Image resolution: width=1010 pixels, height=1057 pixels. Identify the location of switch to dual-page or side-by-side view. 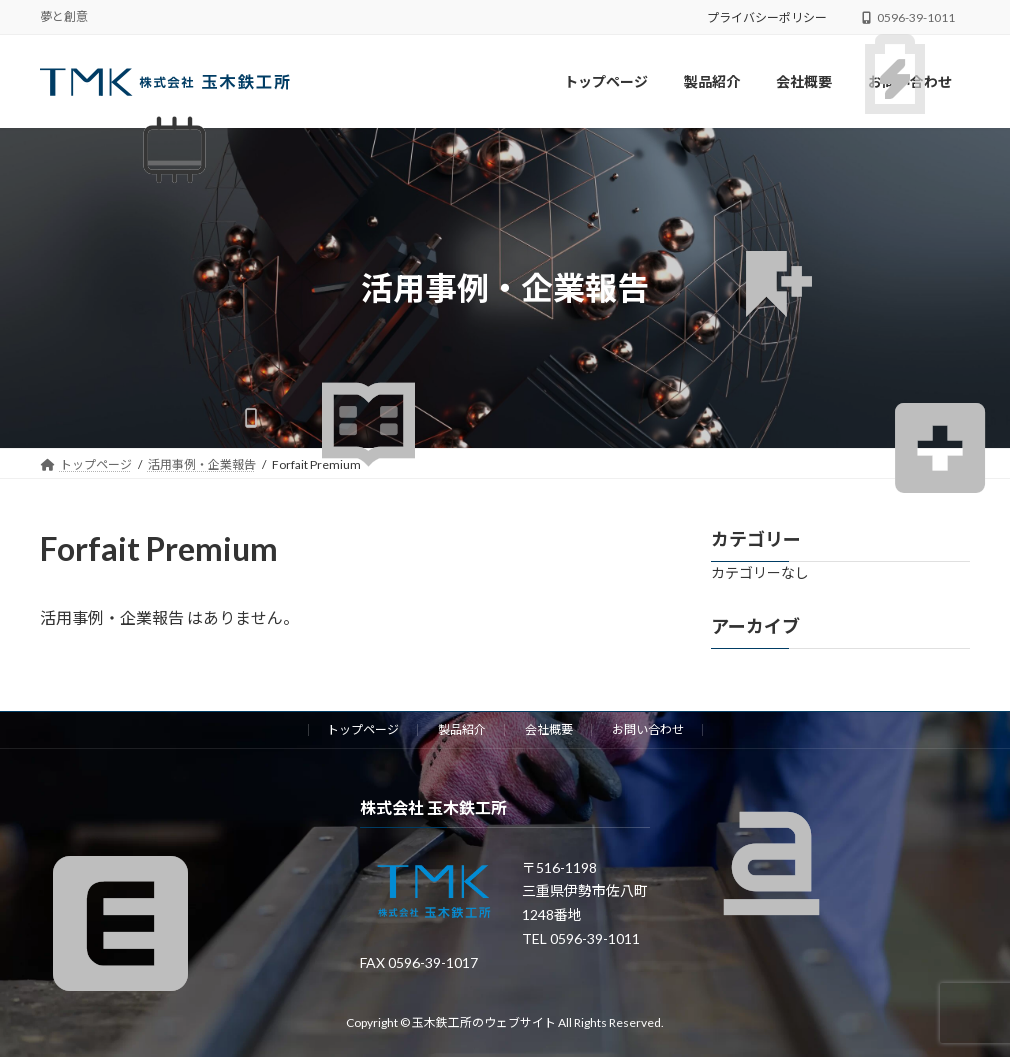
(368, 423).